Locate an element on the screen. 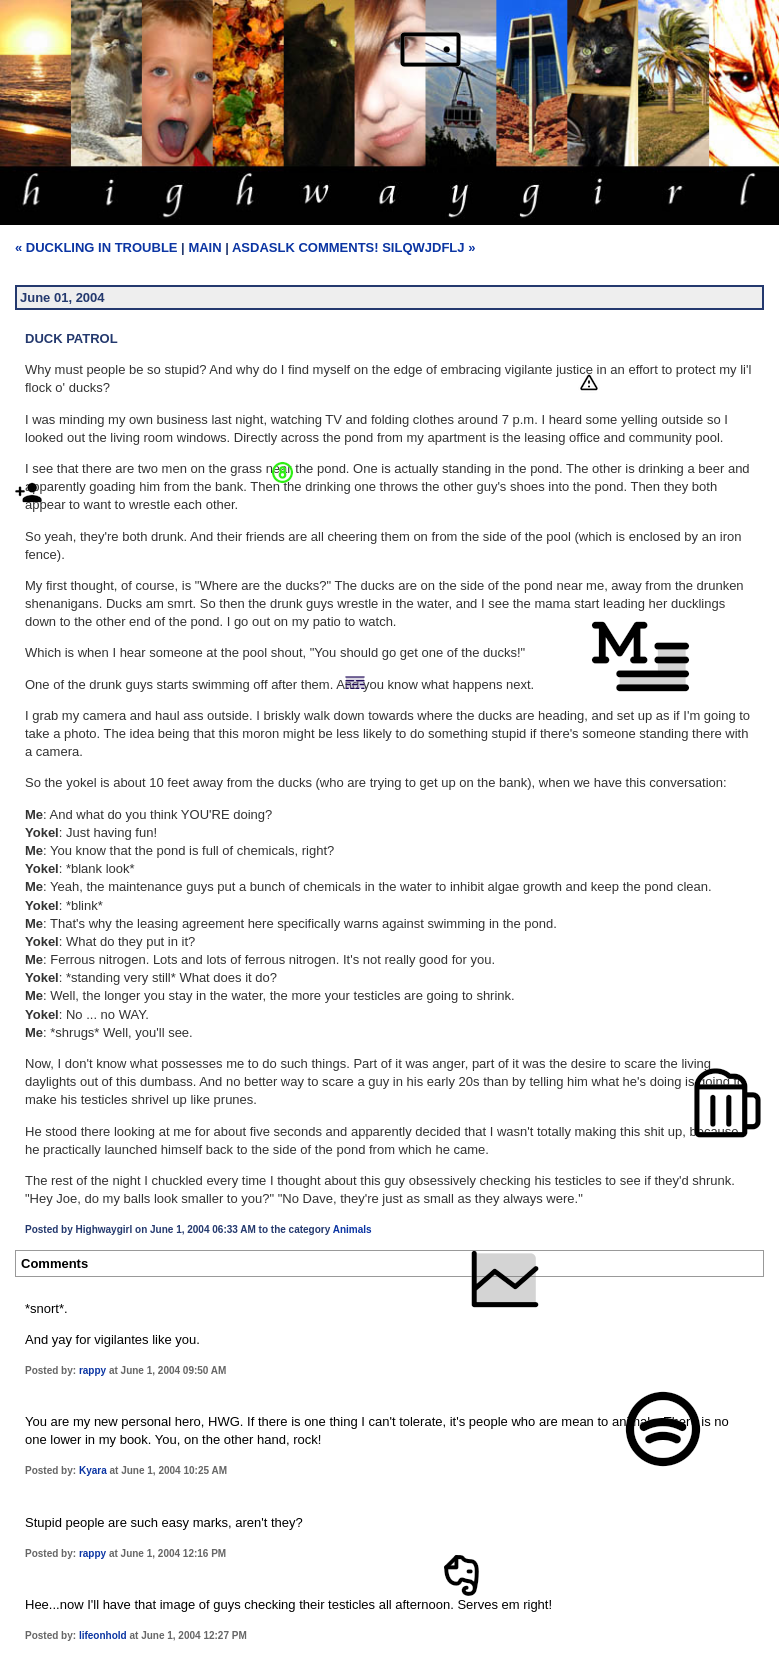 Image resolution: width=779 pixels, height=1665 pixels. view analytics or performance data is located at coordinates (505, 1279).